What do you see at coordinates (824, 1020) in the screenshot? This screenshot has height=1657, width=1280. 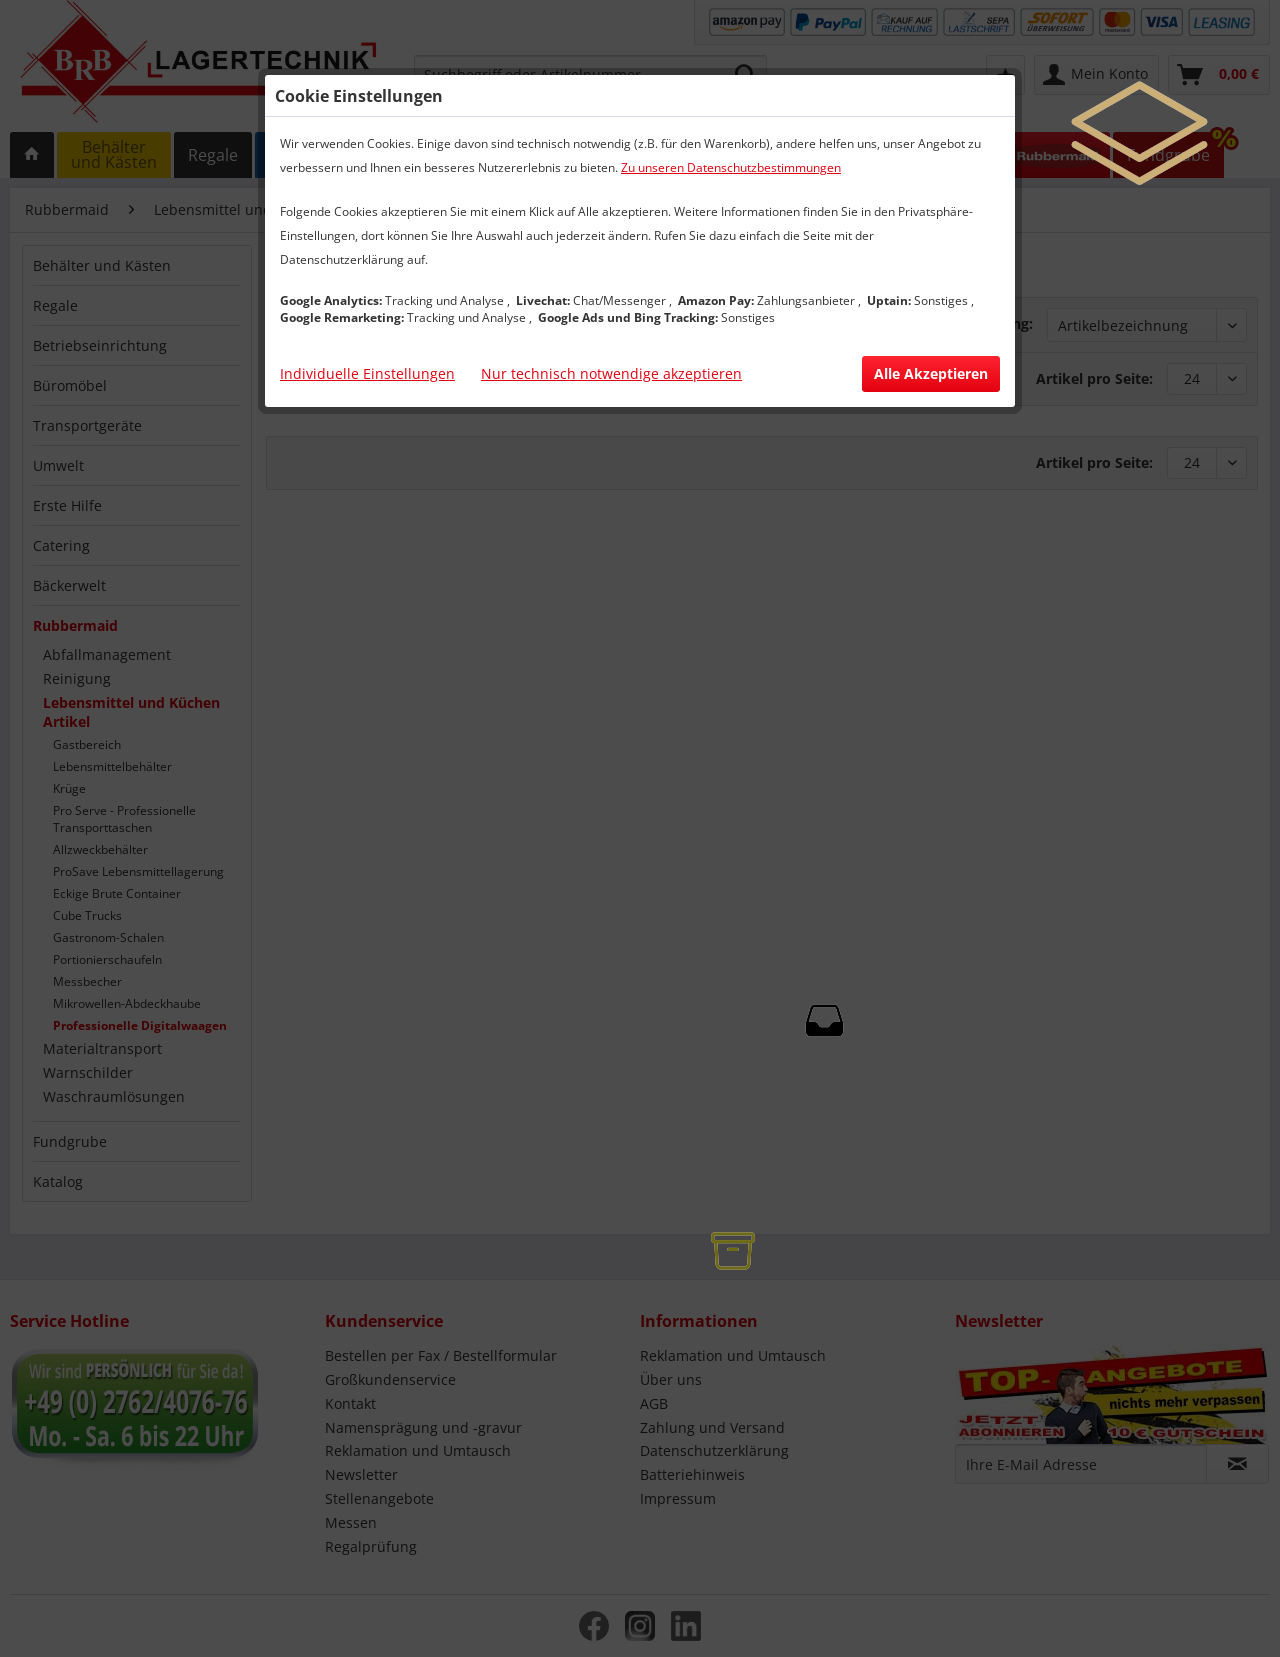 I see `view your inbox messages` at bounding box center [824, 1020].